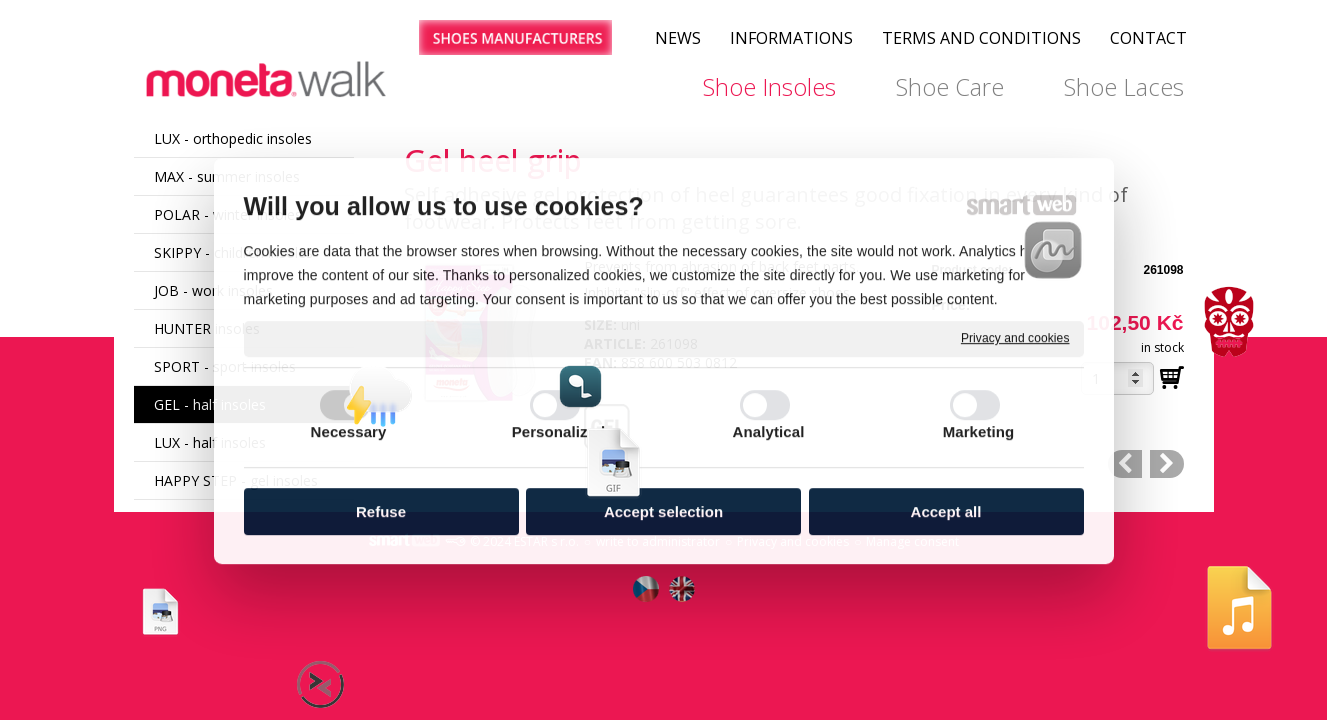 Image resolution: width=1327 pixels, height=720 pixels. What do you see at coordinates (160, 612) in the screenshot?
I see `a PNG image file` at bounding box center [160, 612].